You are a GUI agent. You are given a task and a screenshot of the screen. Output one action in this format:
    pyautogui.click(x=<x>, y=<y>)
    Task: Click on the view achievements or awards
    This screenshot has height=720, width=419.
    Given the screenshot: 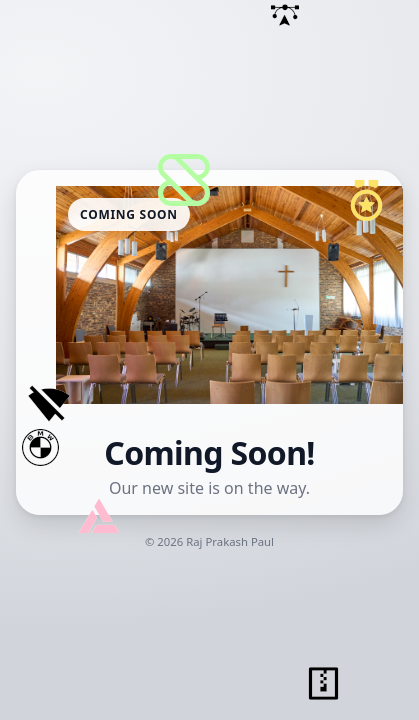 What is the action you would take?
    pyautogui.click(x=366, y=199)
    